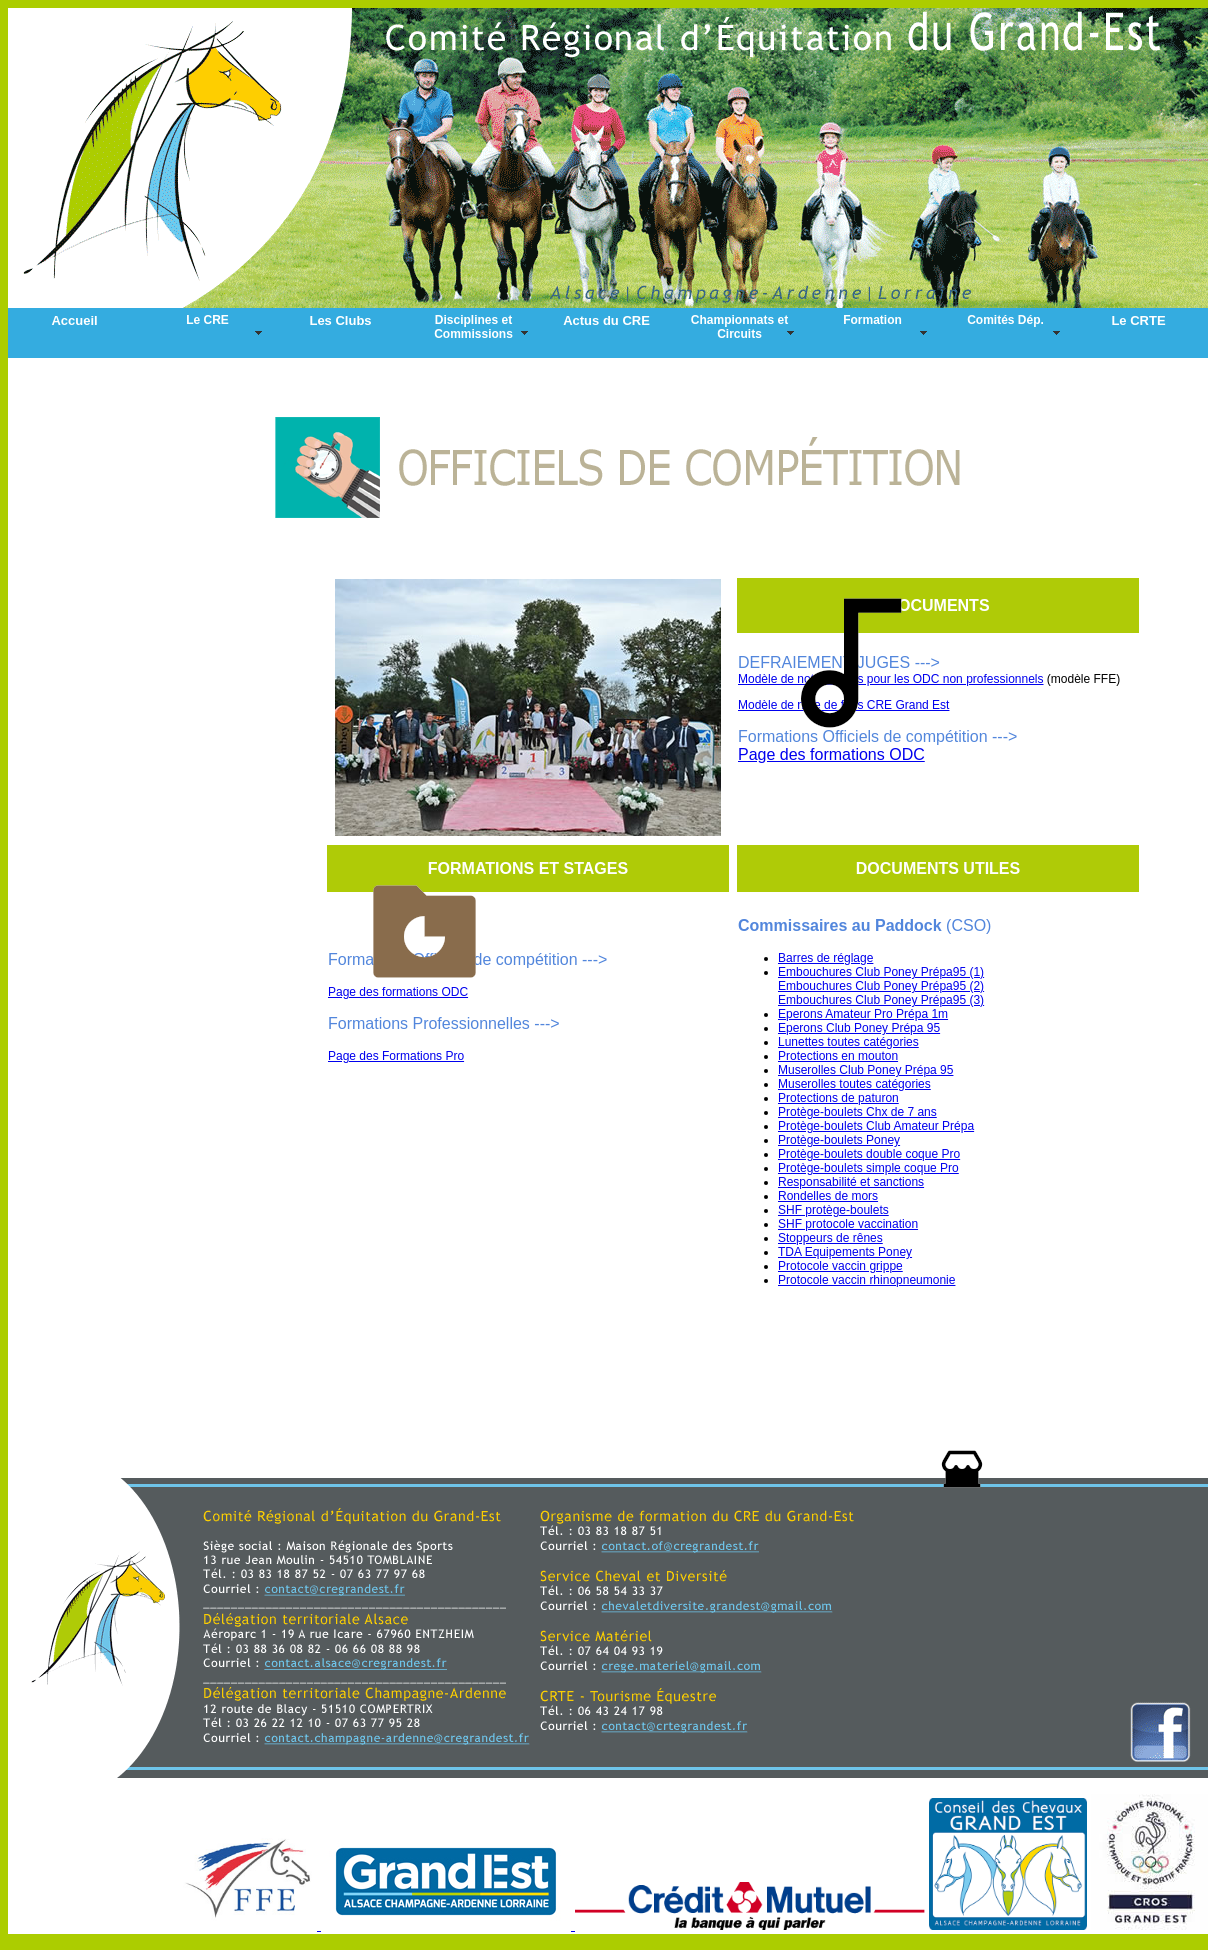 The height and width of the screenshot is (1950, 1208). Describe the element at coordinates (962, 1469) in the screenshot. I see `open the store or marketplace` at that location.